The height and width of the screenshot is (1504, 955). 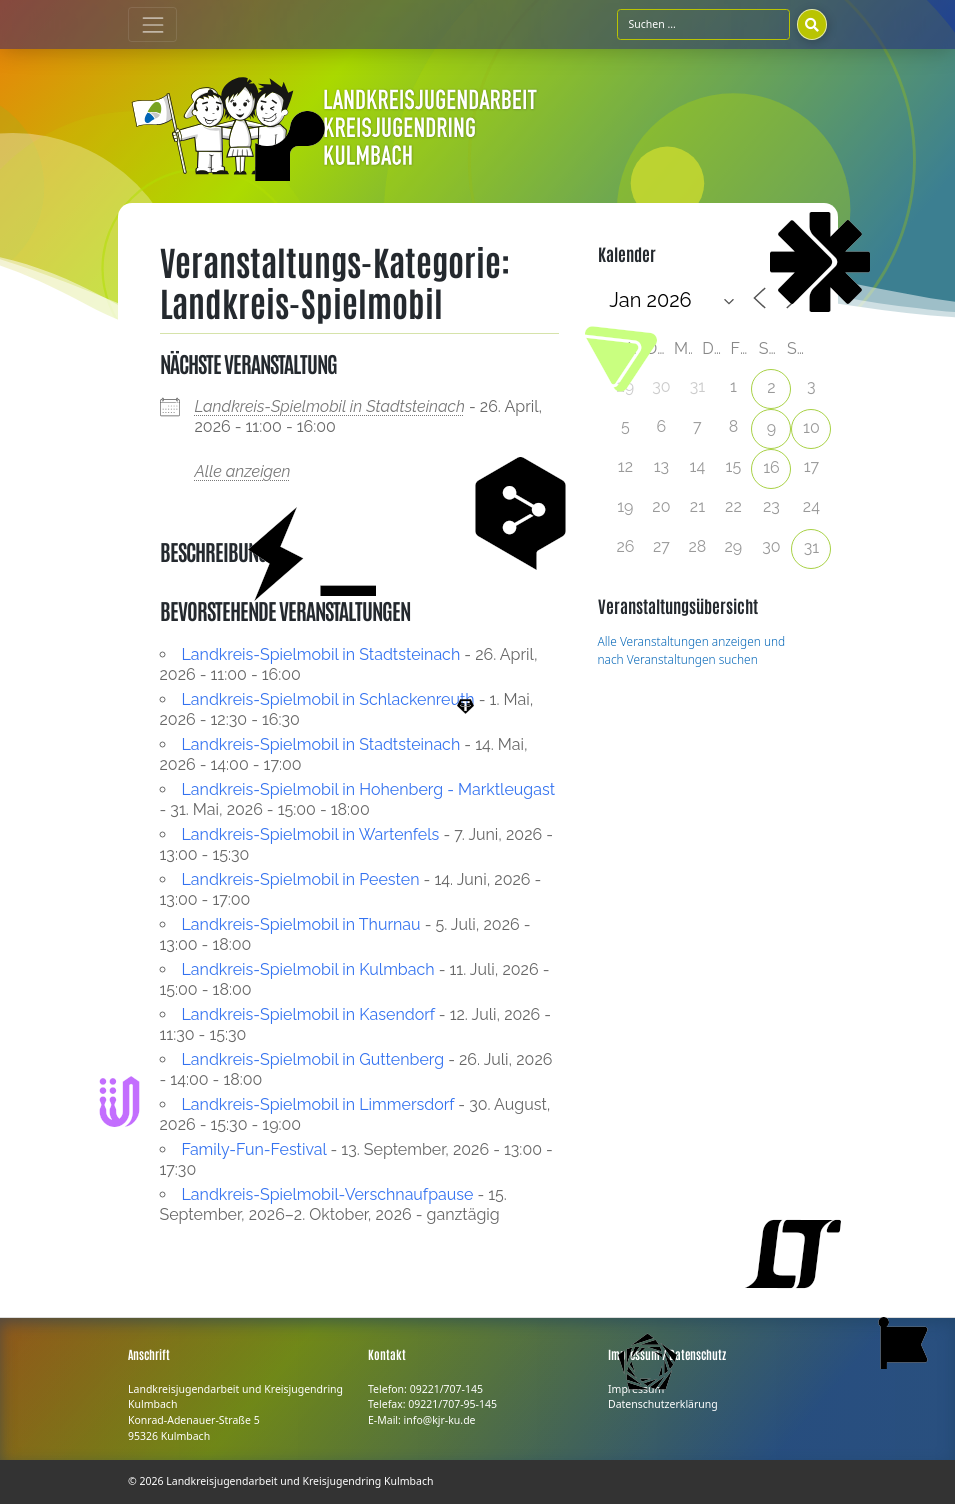 What do you see at coordinates (312, 554) in the screenshot?
I see `open hyper terminal application` at bounding box center [312, 554].